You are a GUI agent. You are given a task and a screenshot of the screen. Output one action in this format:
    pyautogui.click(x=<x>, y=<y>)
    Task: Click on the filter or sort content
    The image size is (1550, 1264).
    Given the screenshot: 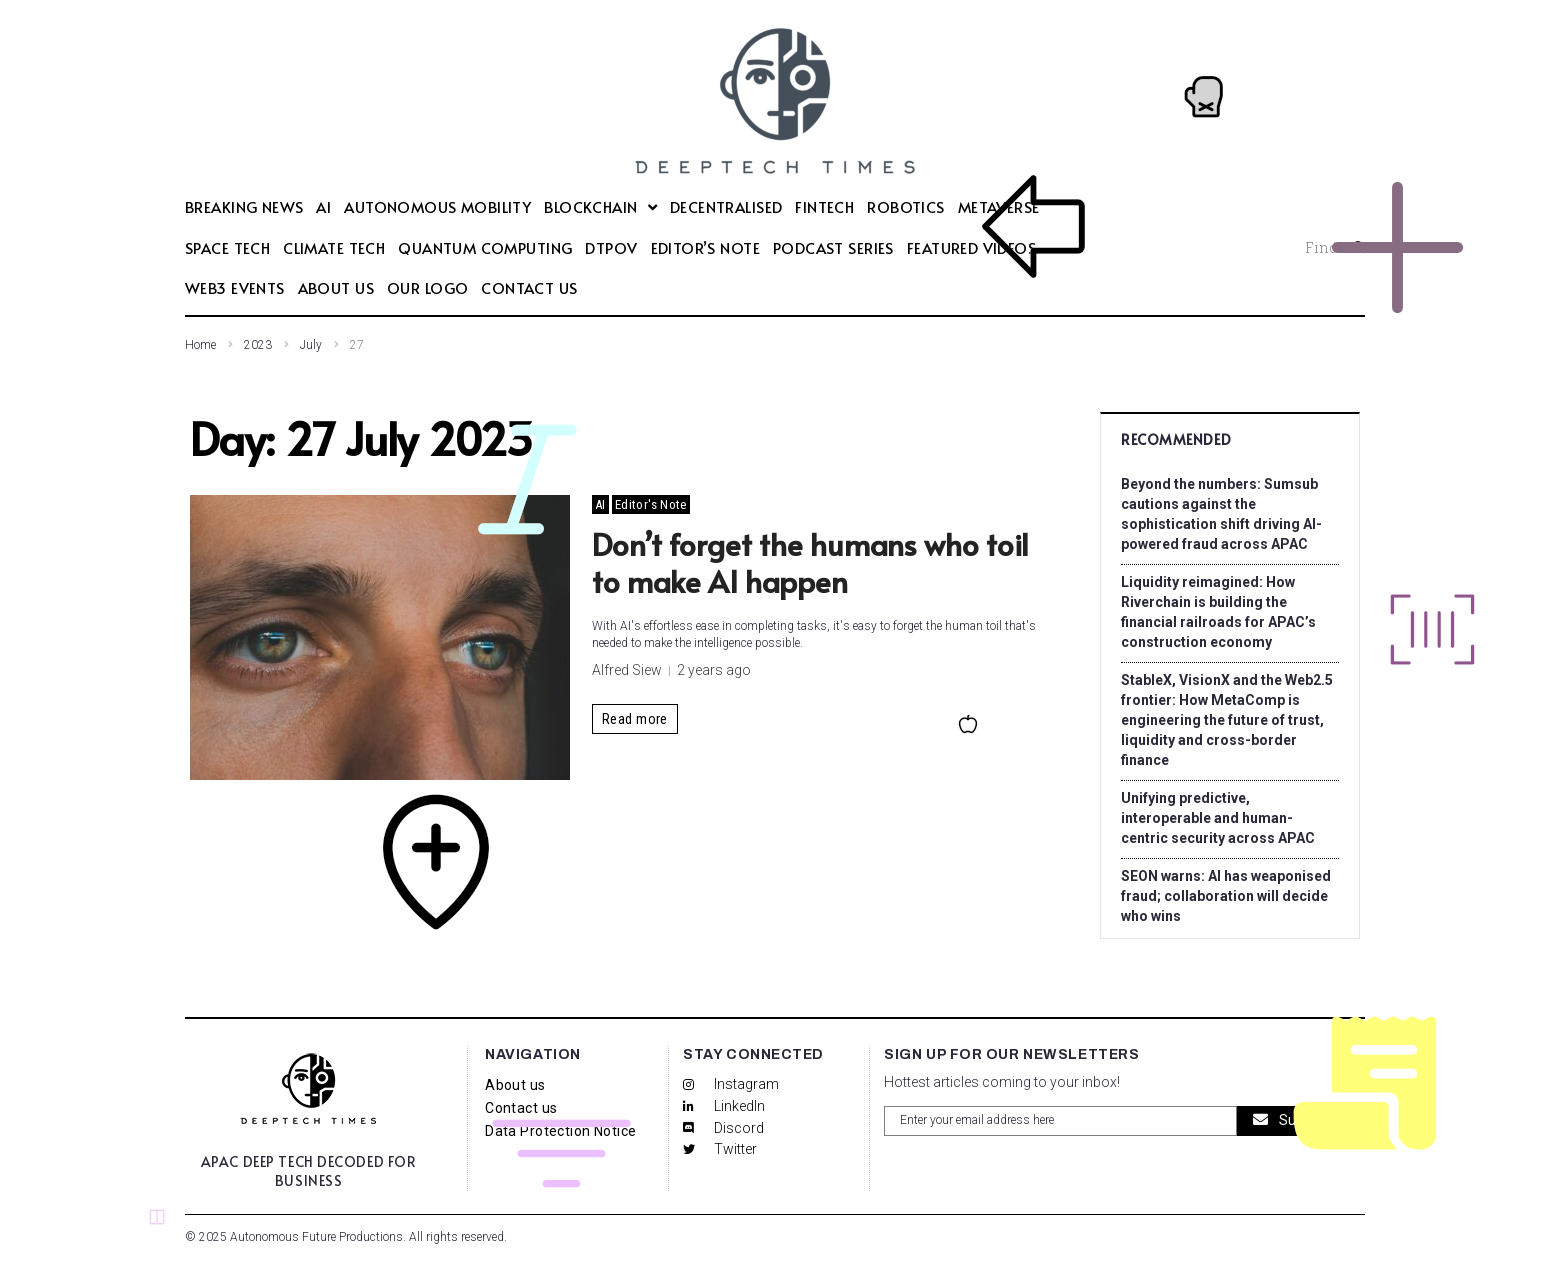 What is the action you would take?
    pyautogui.click(x=561, y=1148)
    